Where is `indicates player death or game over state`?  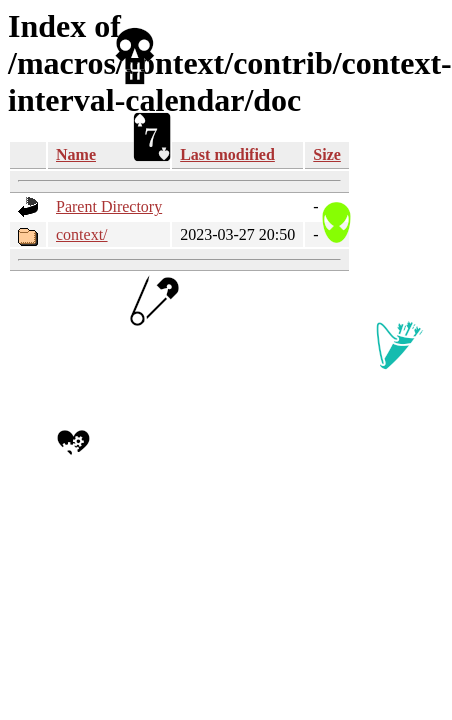 indicates player death or game over state is located at coordinates (134, 55).